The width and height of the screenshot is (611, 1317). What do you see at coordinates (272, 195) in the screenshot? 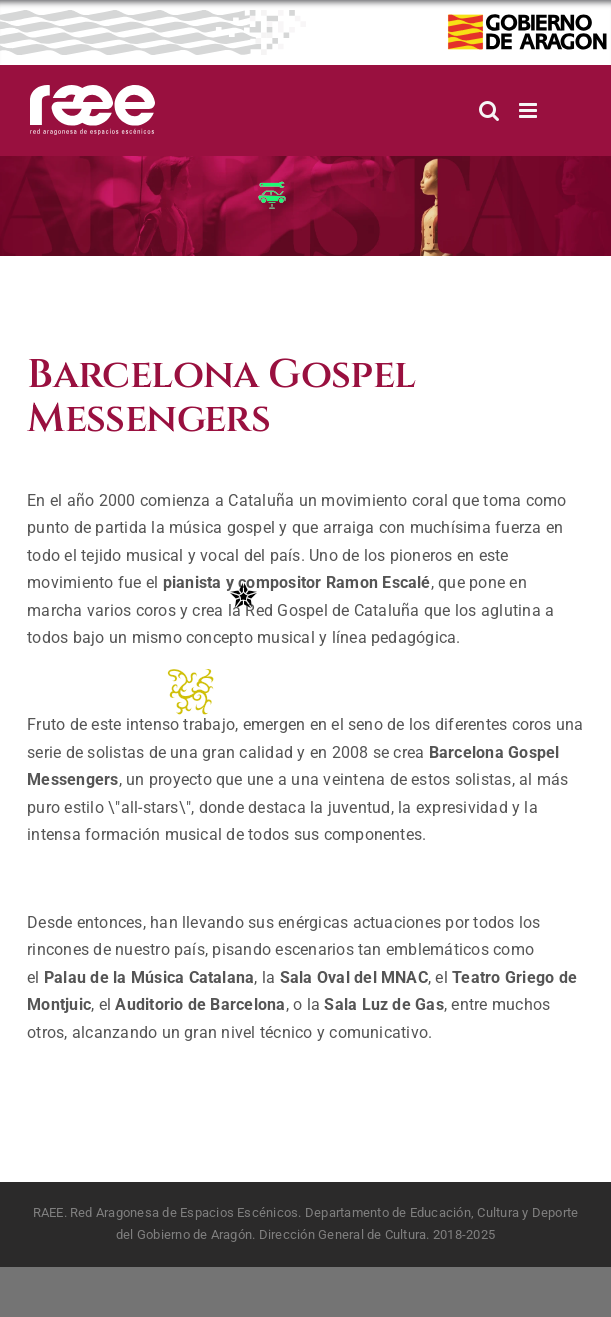
I see `access vehicle repair or maintenance services` at bounding box center [272, 195].